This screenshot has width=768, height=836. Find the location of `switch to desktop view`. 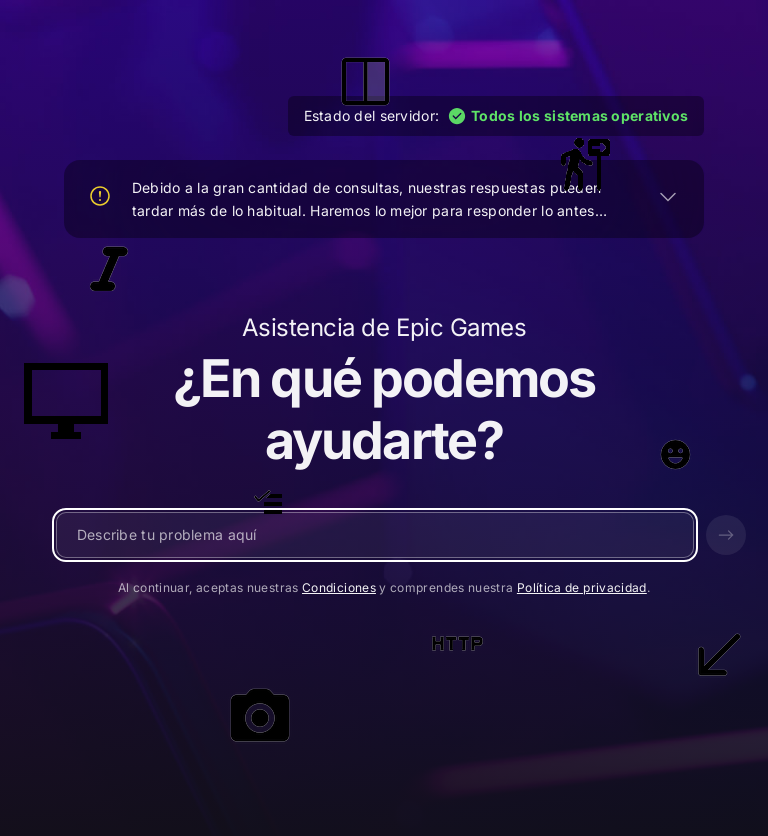

switch to desktop view is located at coordinates (66, 401).